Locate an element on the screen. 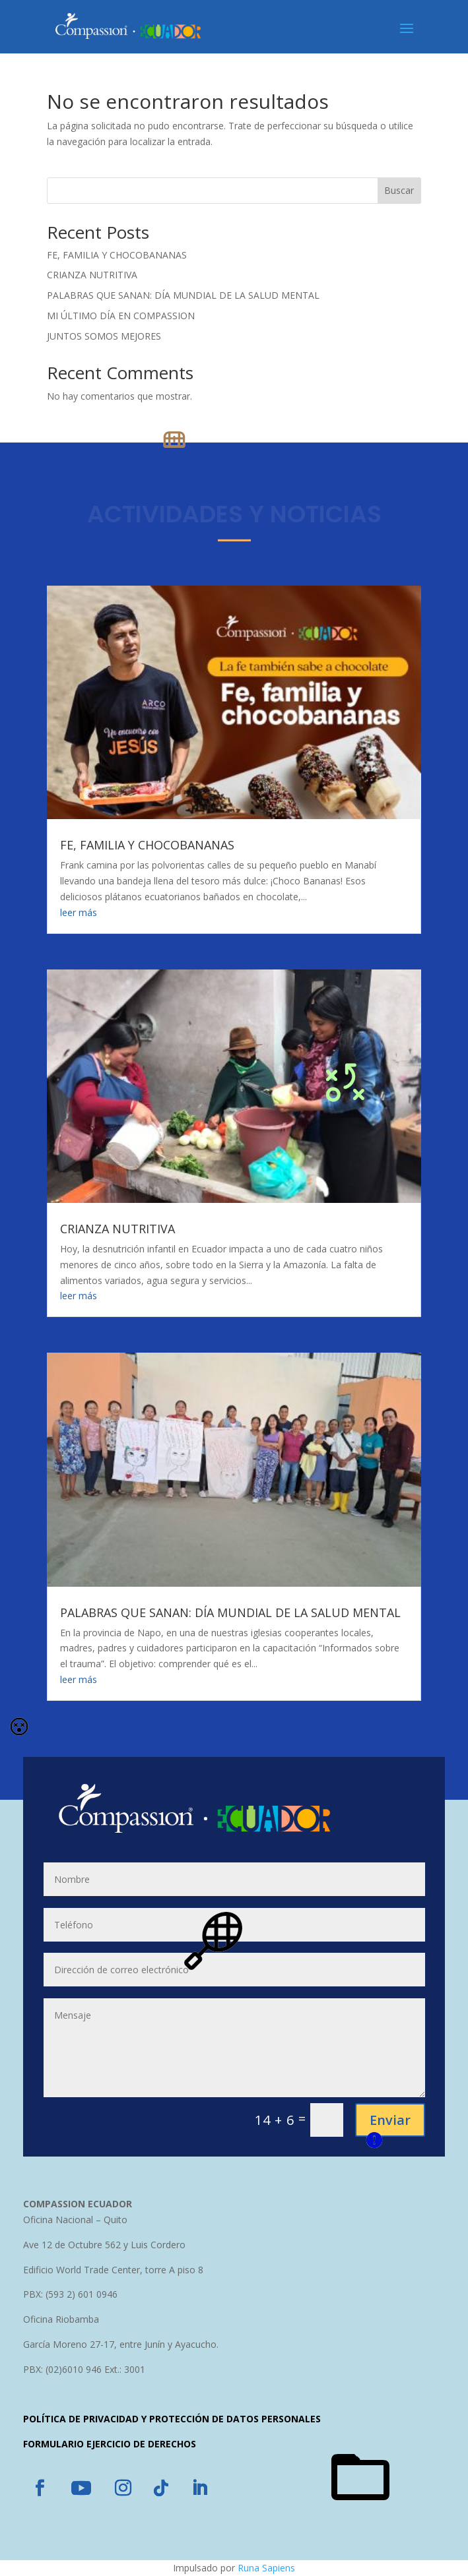  view game plan or strategy options is located at coordinates (343, 1082).